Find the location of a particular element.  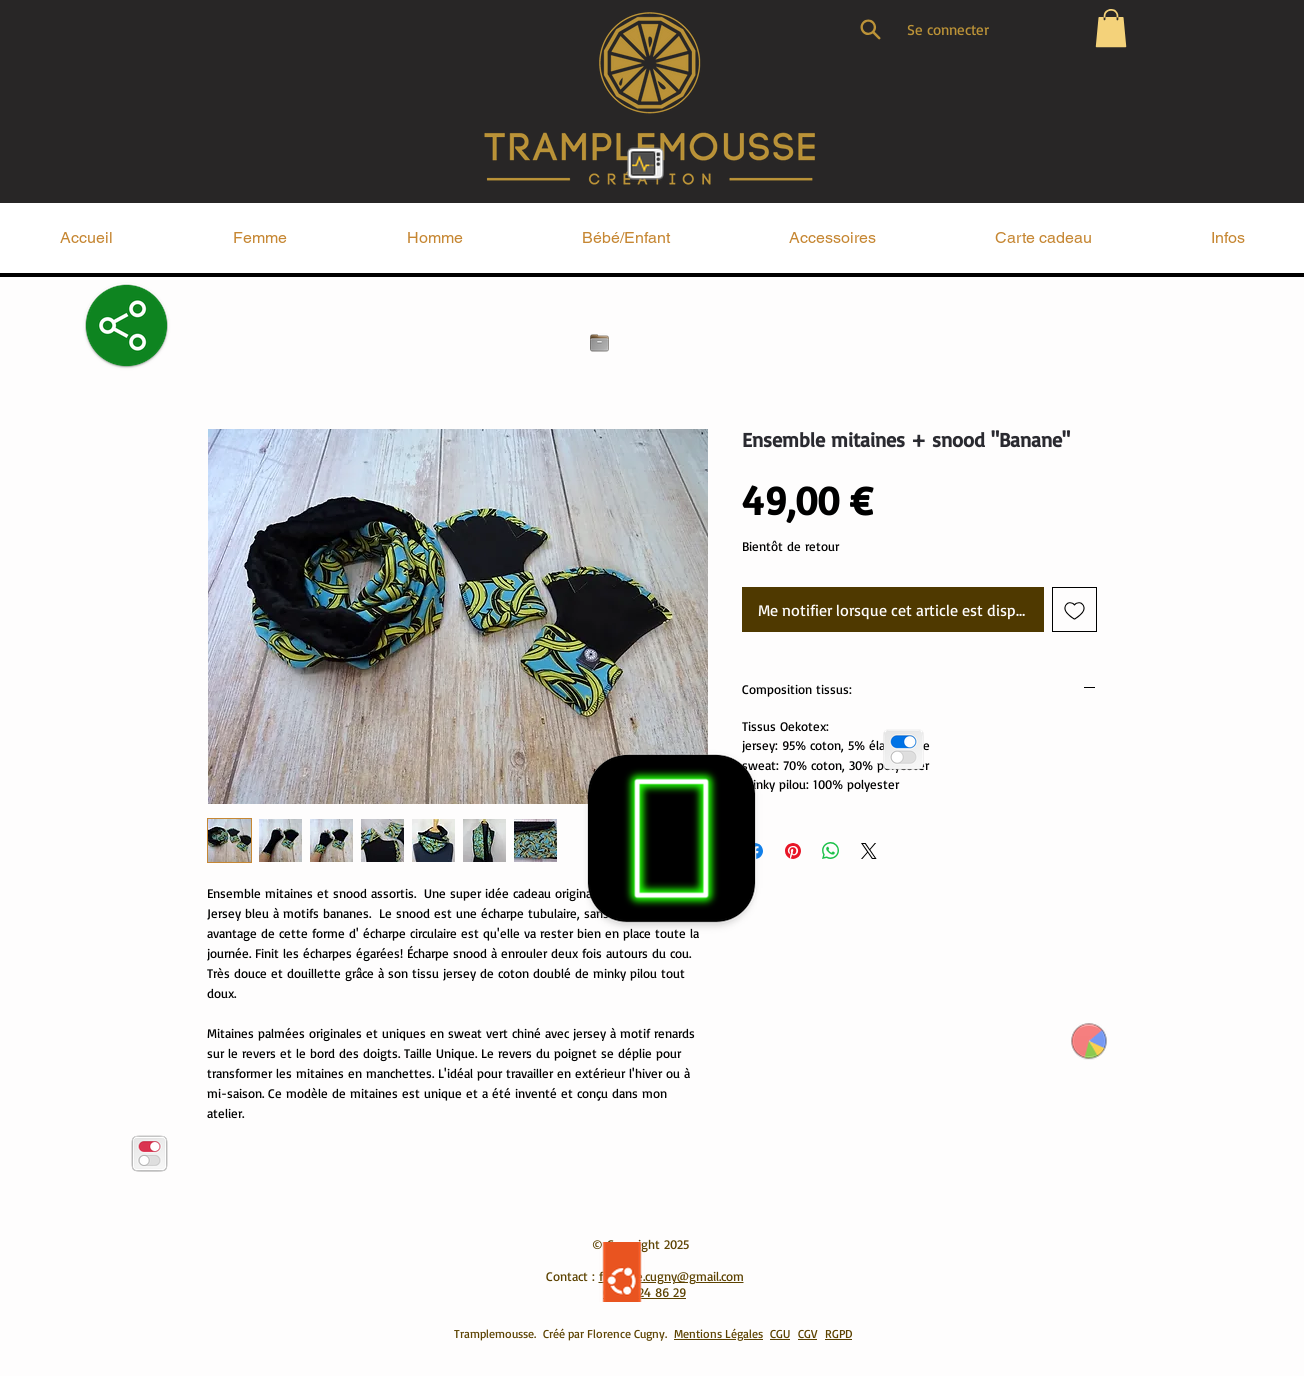

open the file manager application is located at coordinates (599, 342).